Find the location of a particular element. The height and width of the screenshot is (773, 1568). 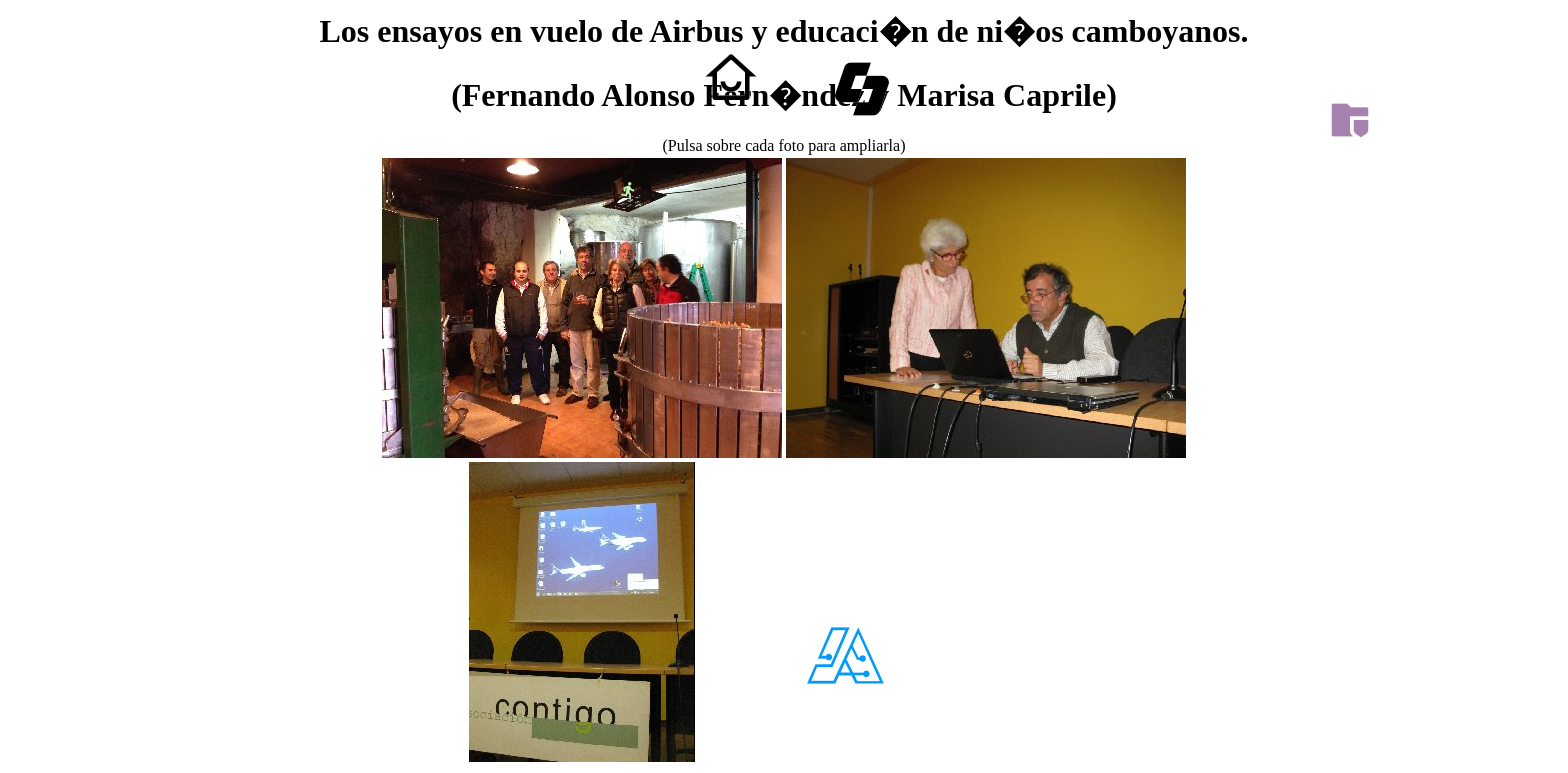

go to home screen is located at coordinates (731, 79).